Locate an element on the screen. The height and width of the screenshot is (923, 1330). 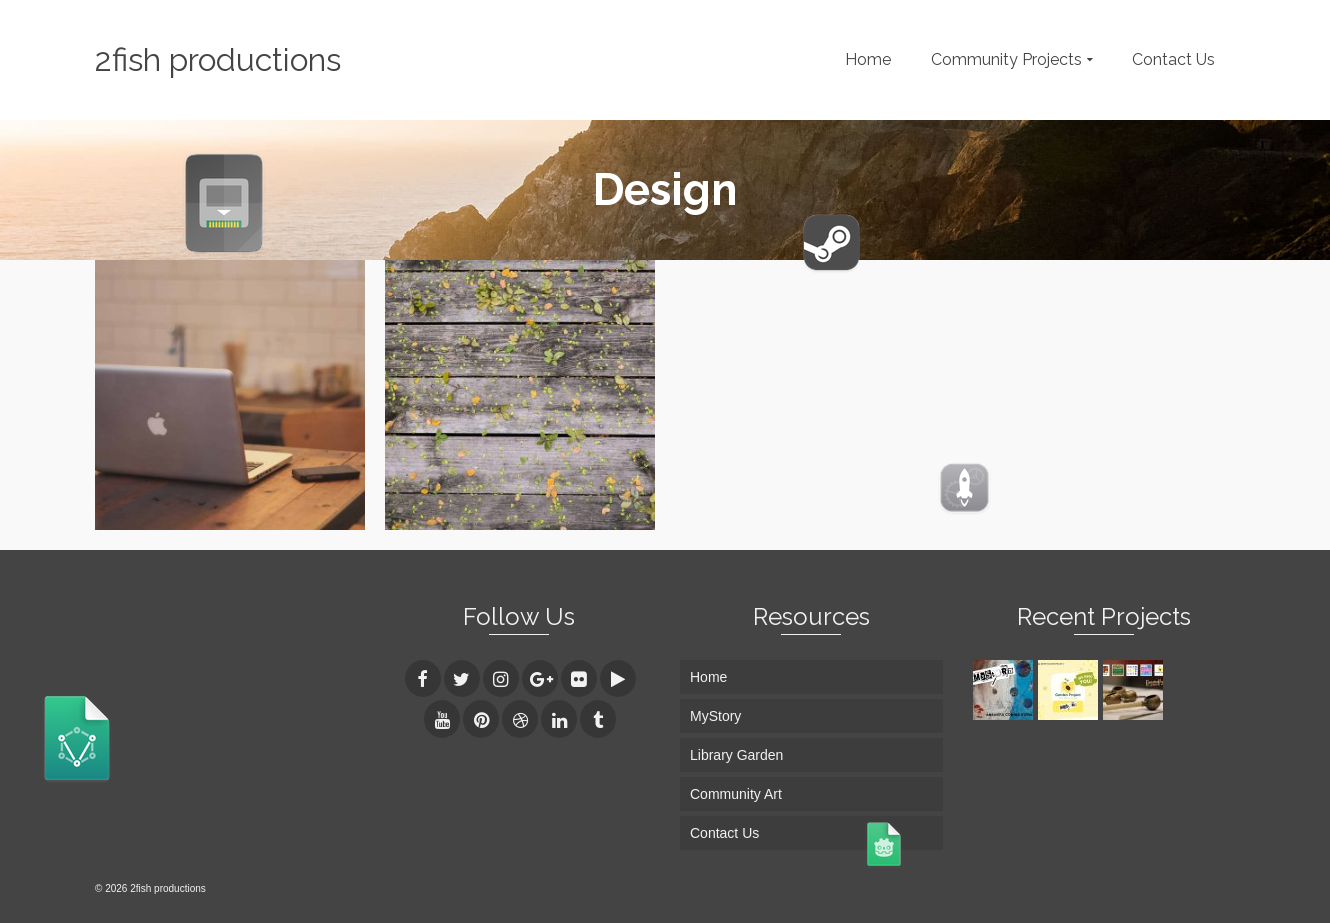
n64 game rom file is located at coordinates (224, 203).